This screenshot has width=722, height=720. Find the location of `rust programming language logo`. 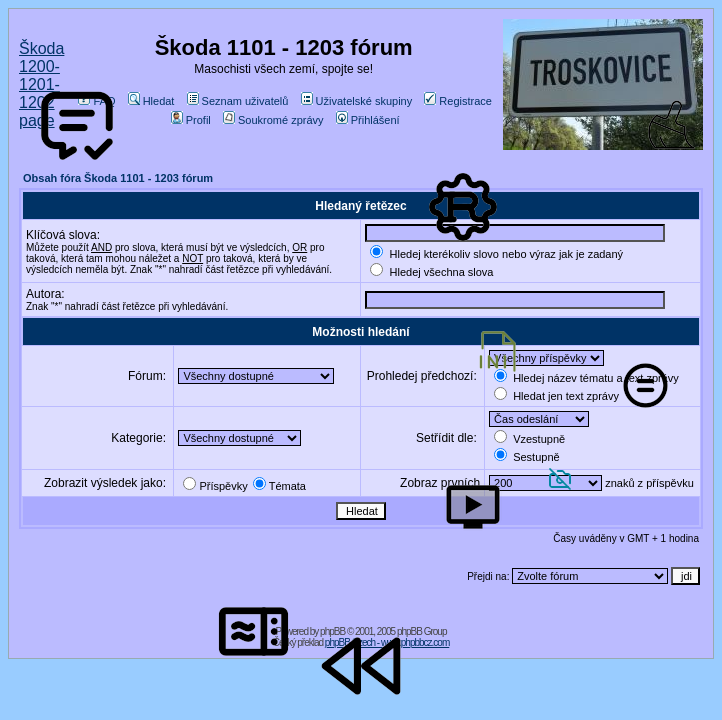

rust programming language logo is located at coordinates (463, 207).